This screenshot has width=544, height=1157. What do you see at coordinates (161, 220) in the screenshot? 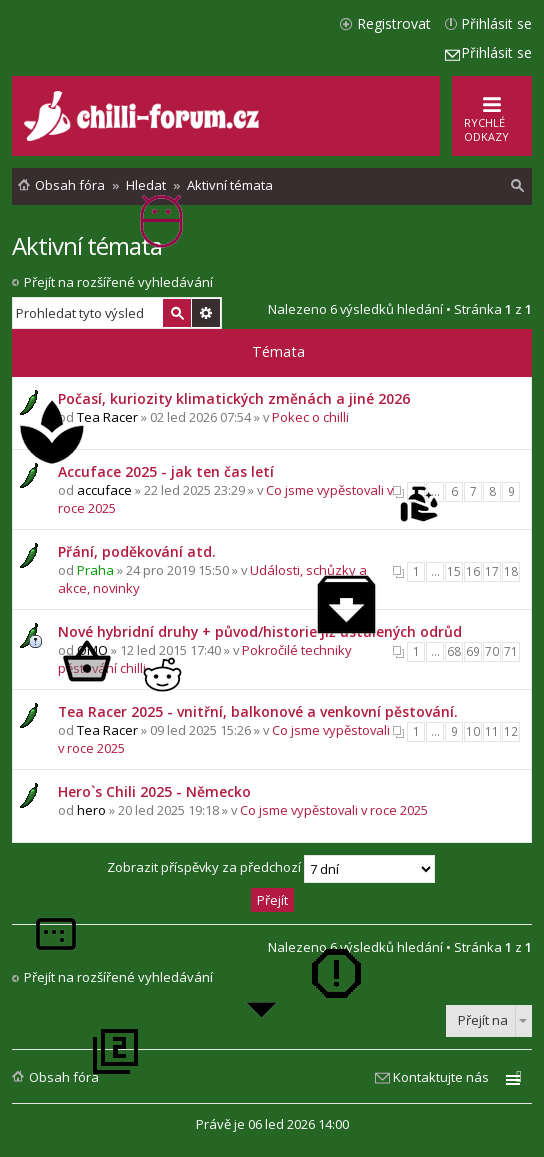
I see `android device or system settings` at bounding box center [161, 220].